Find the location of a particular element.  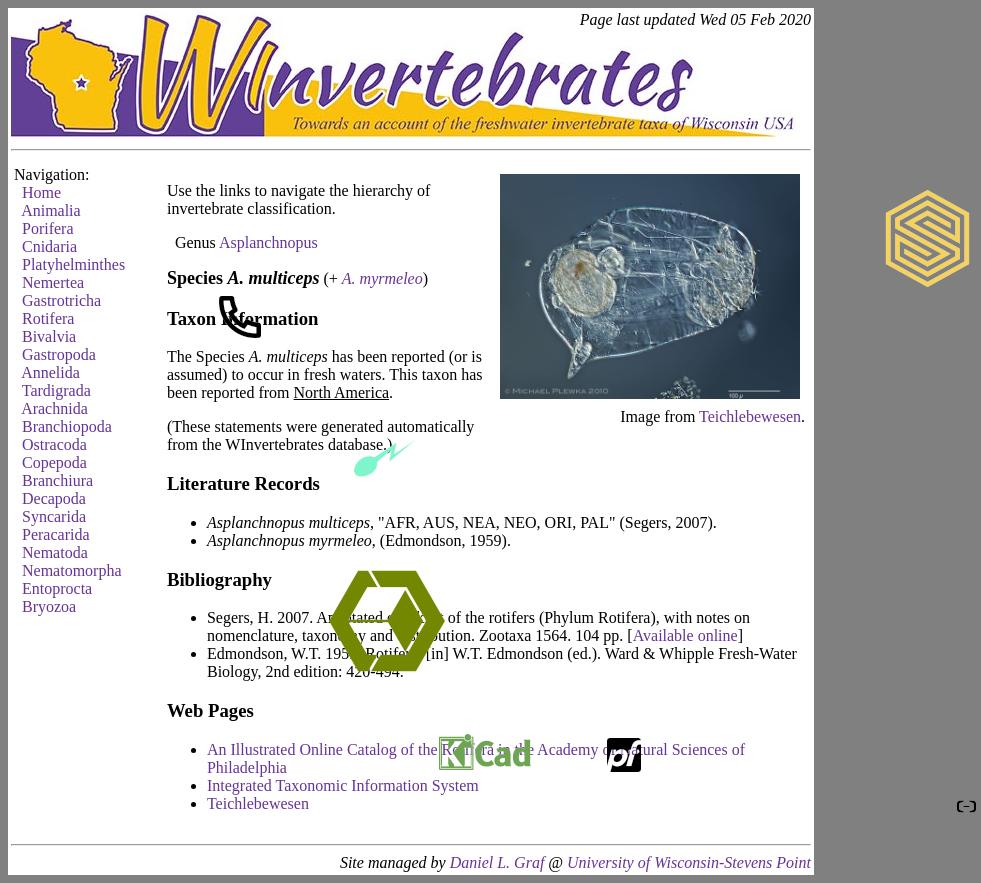

open pfSense firewall dashboard is located at coordinates (624, 755).